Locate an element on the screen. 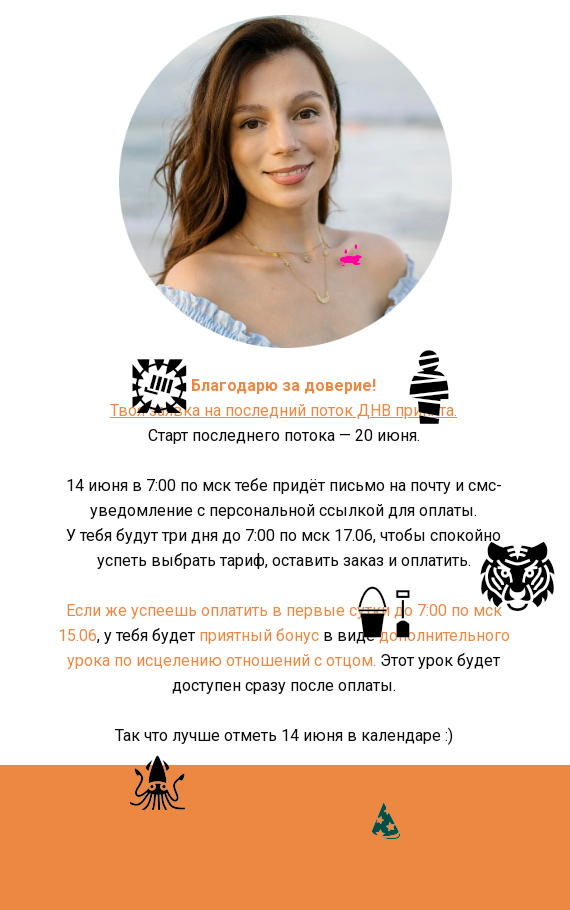 Image resolution: width=570 pixels, height=910 pixels. access beach or vacation-themed content is located at coordinates (384, 612).